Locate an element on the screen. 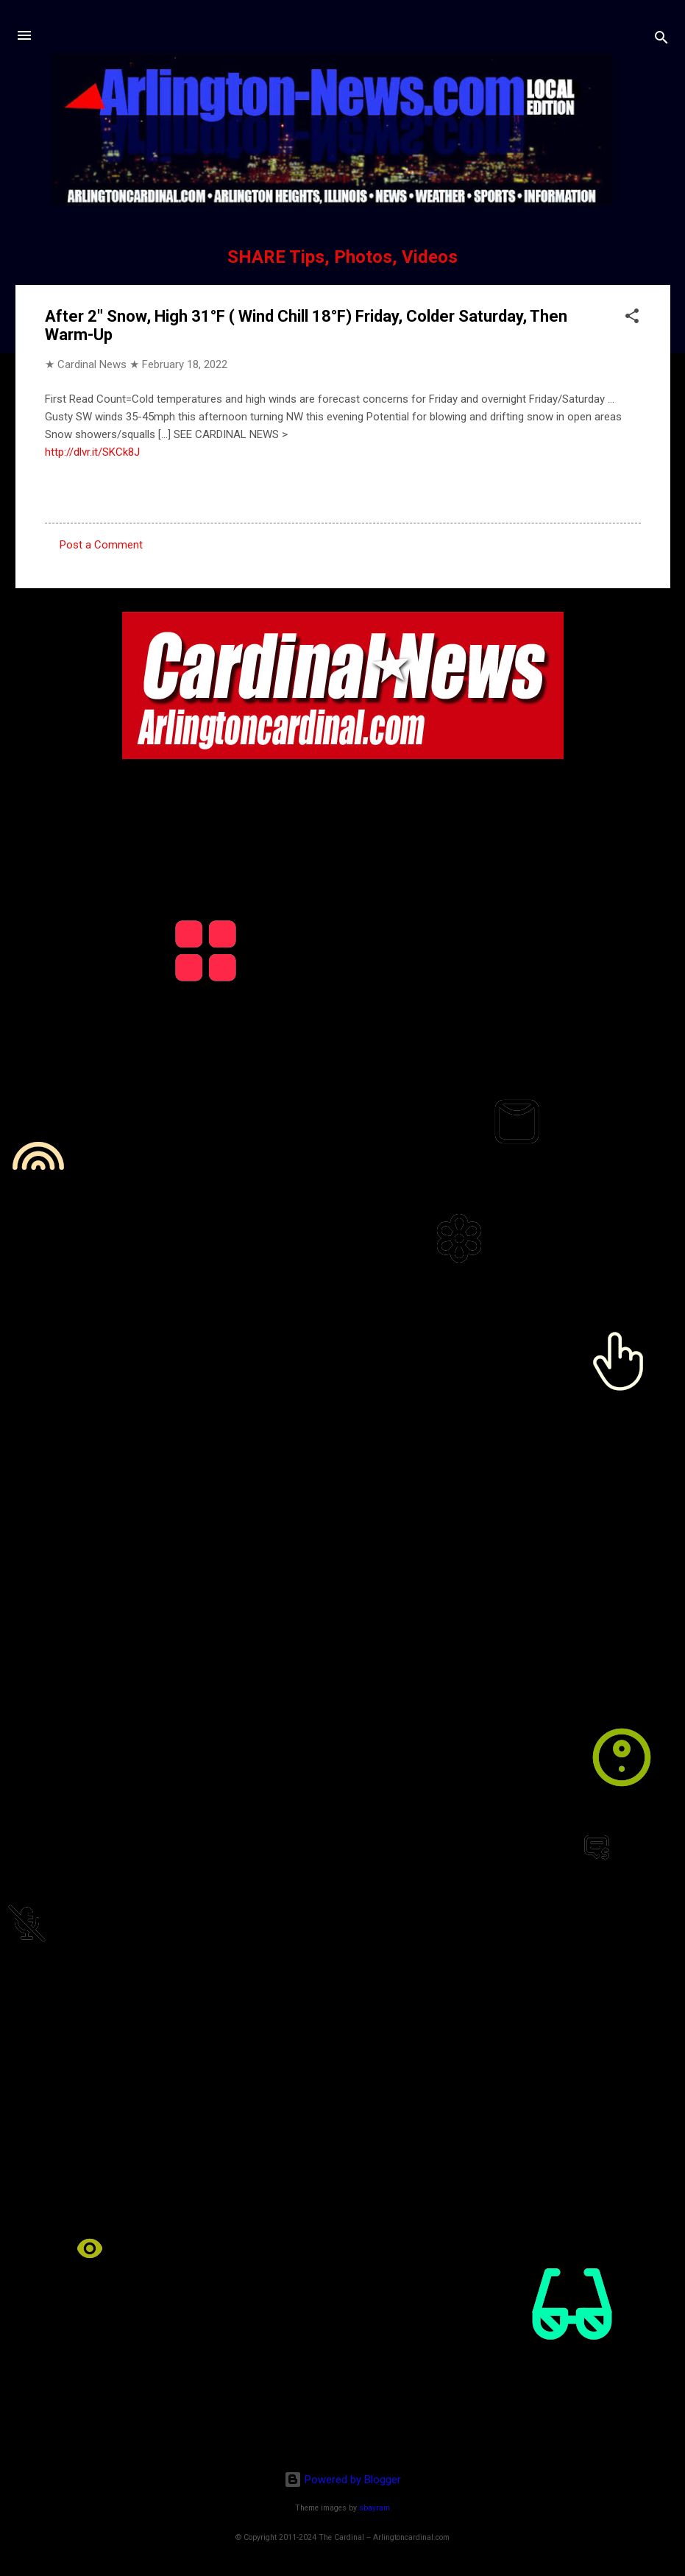 The height and width of the screenshot is (2576, 685). toggle summer or beach mode is located at coordinates (572, 2304).